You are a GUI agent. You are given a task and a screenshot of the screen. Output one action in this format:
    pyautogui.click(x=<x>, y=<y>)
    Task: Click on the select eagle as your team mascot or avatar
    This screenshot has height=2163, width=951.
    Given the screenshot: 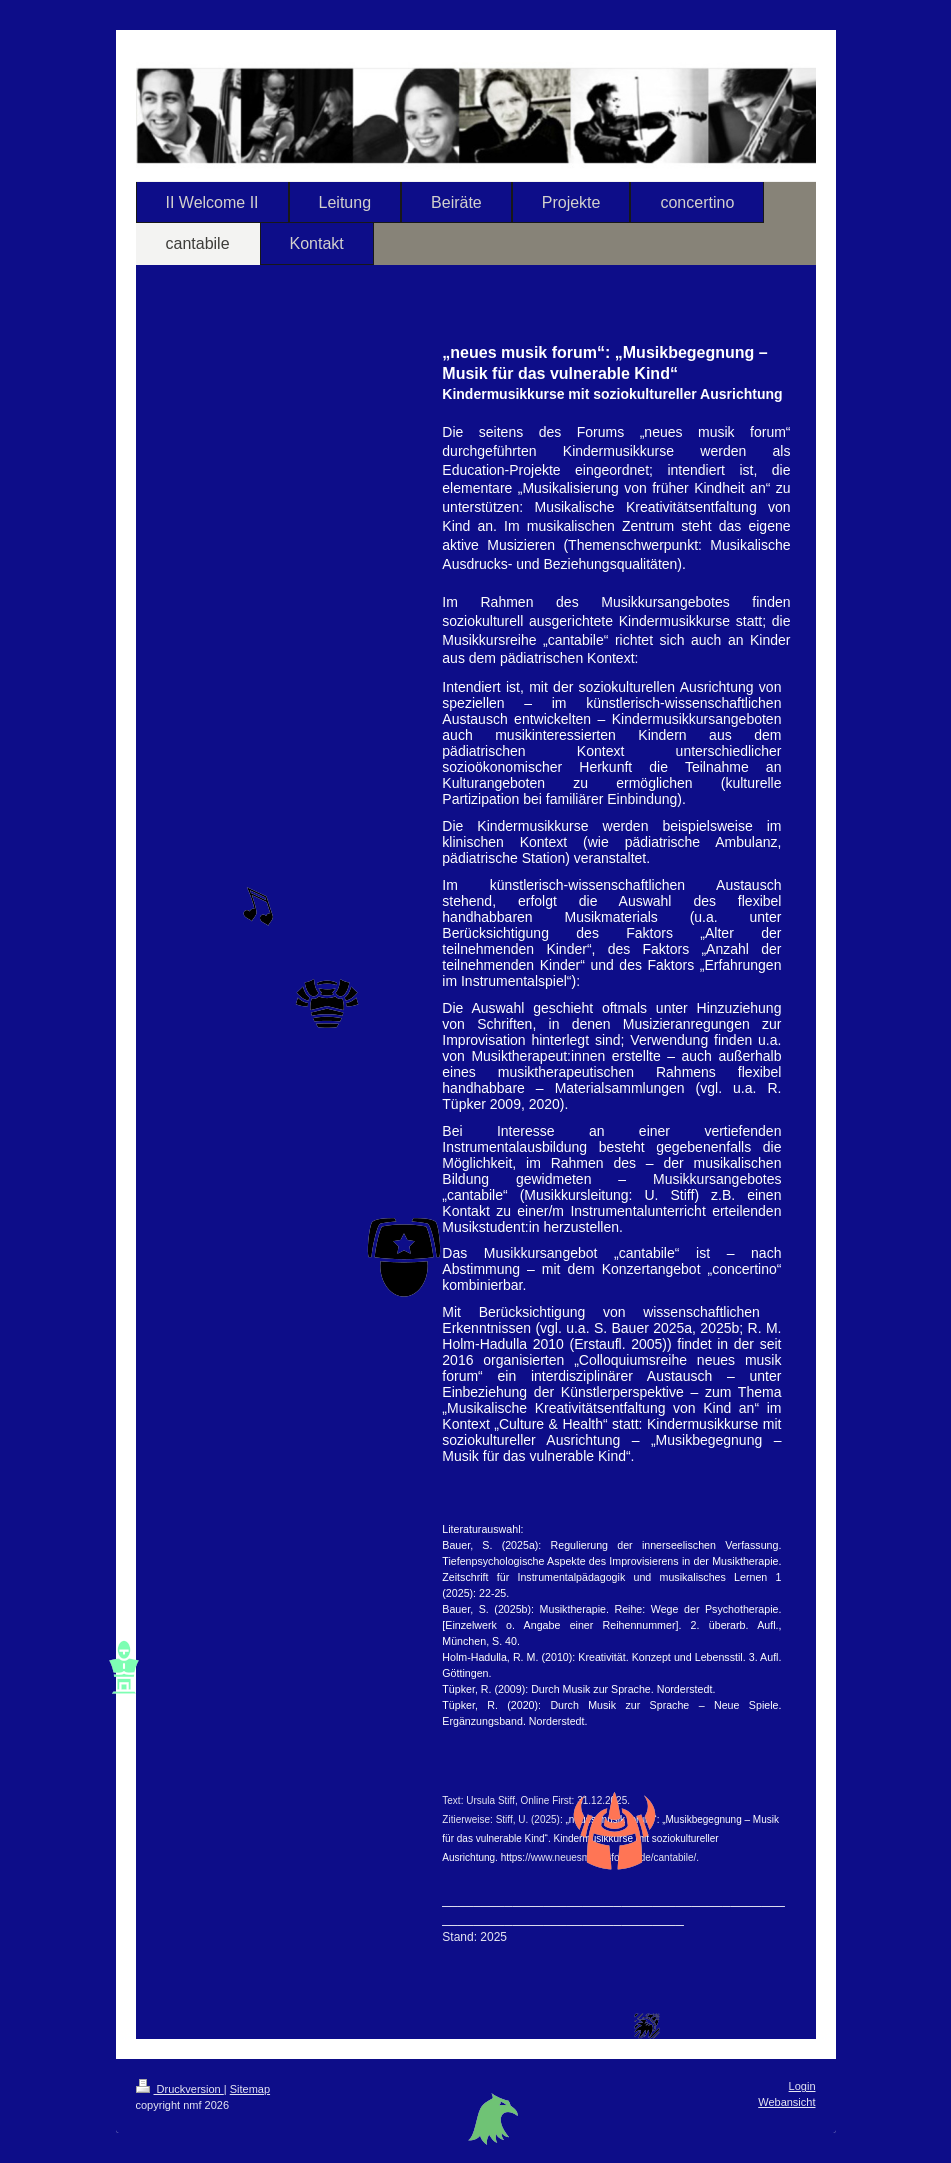 What is the action you would take?
    pyautogui.click(x=493, y=2119)
    